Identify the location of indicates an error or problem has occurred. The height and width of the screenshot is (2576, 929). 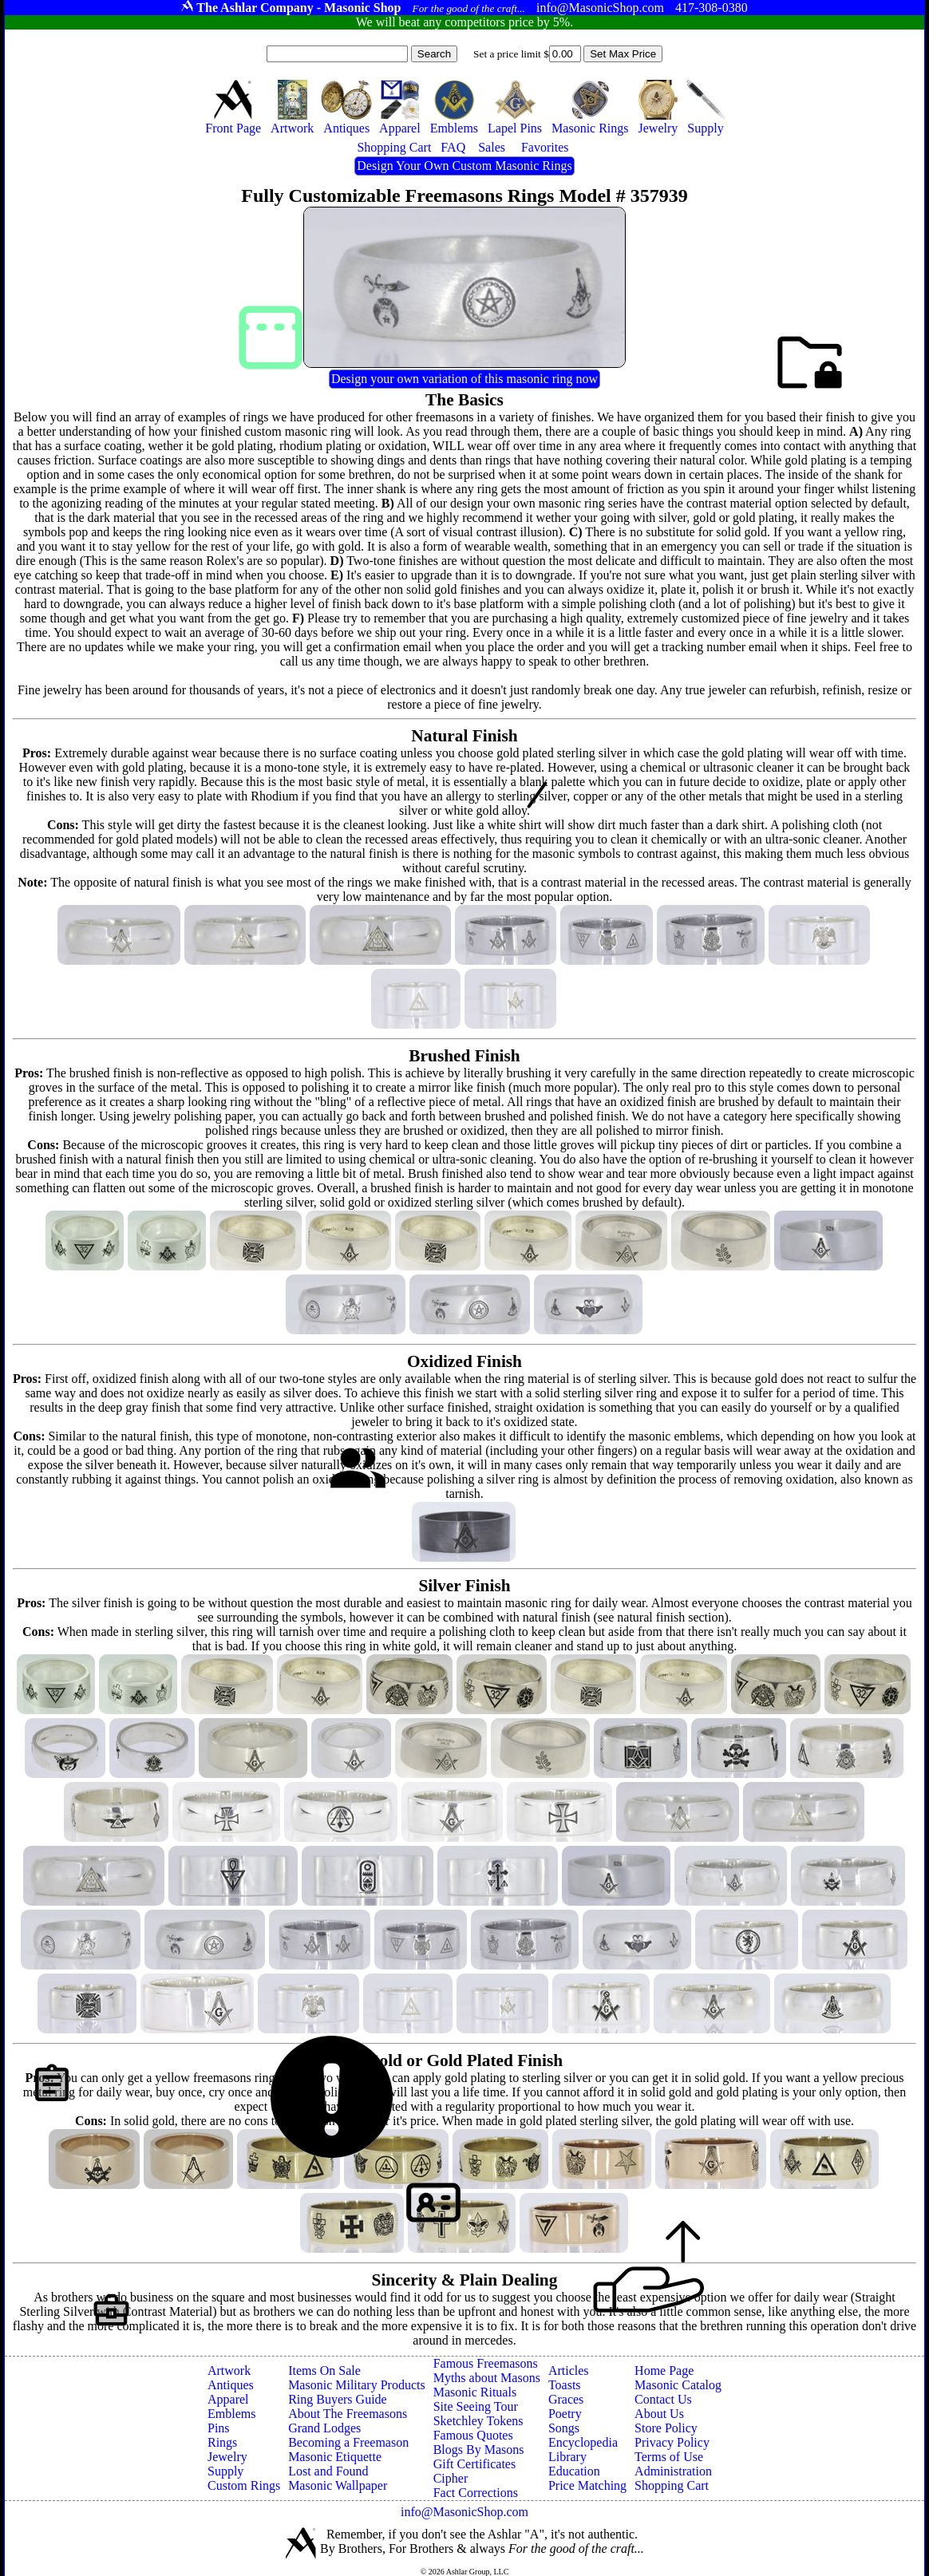
(331, 2096).